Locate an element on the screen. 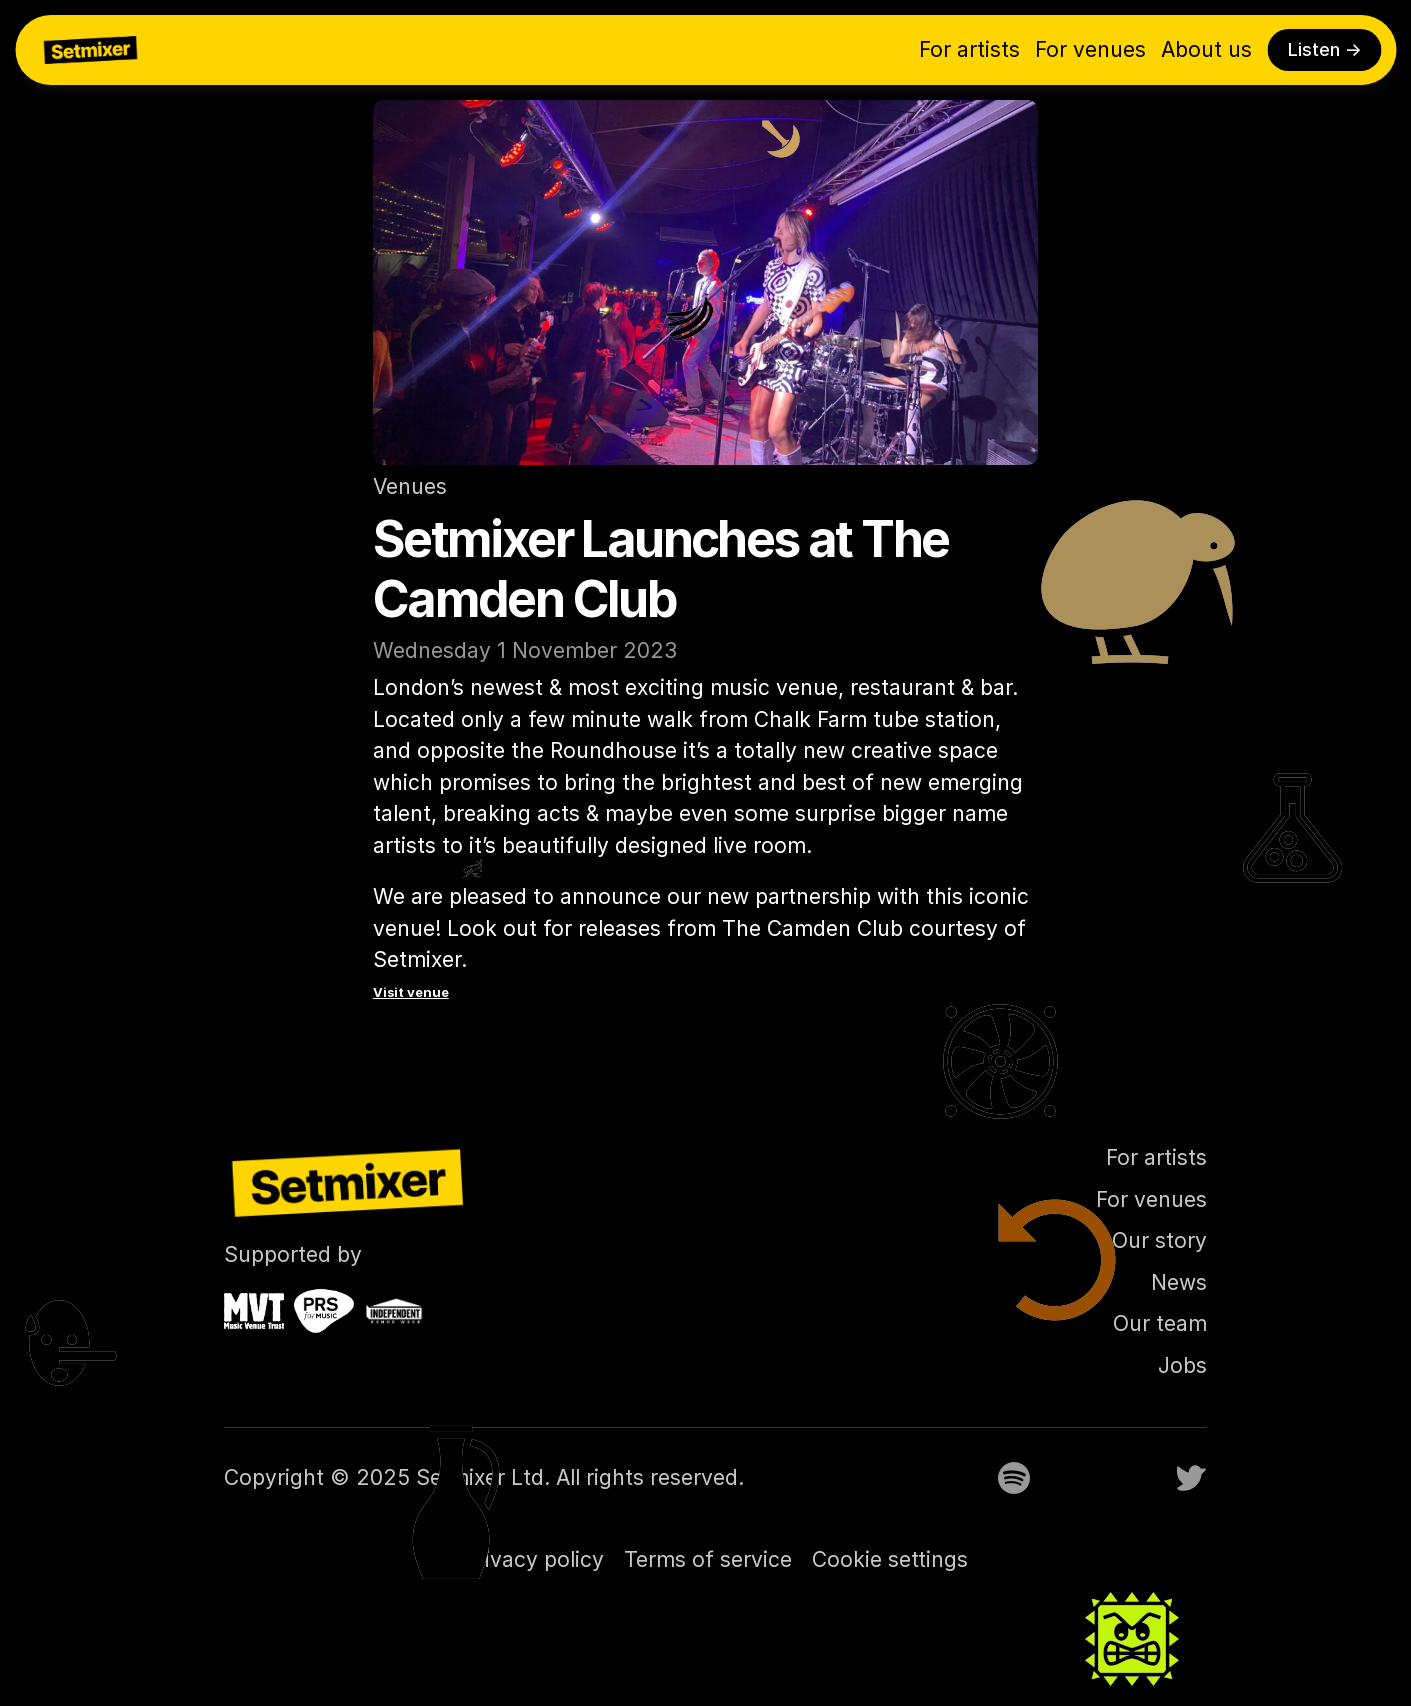 The height and width of the screenshot is (1706, 1411). indicates a player is bluffing or lying is located at coordinates (71, 1343).